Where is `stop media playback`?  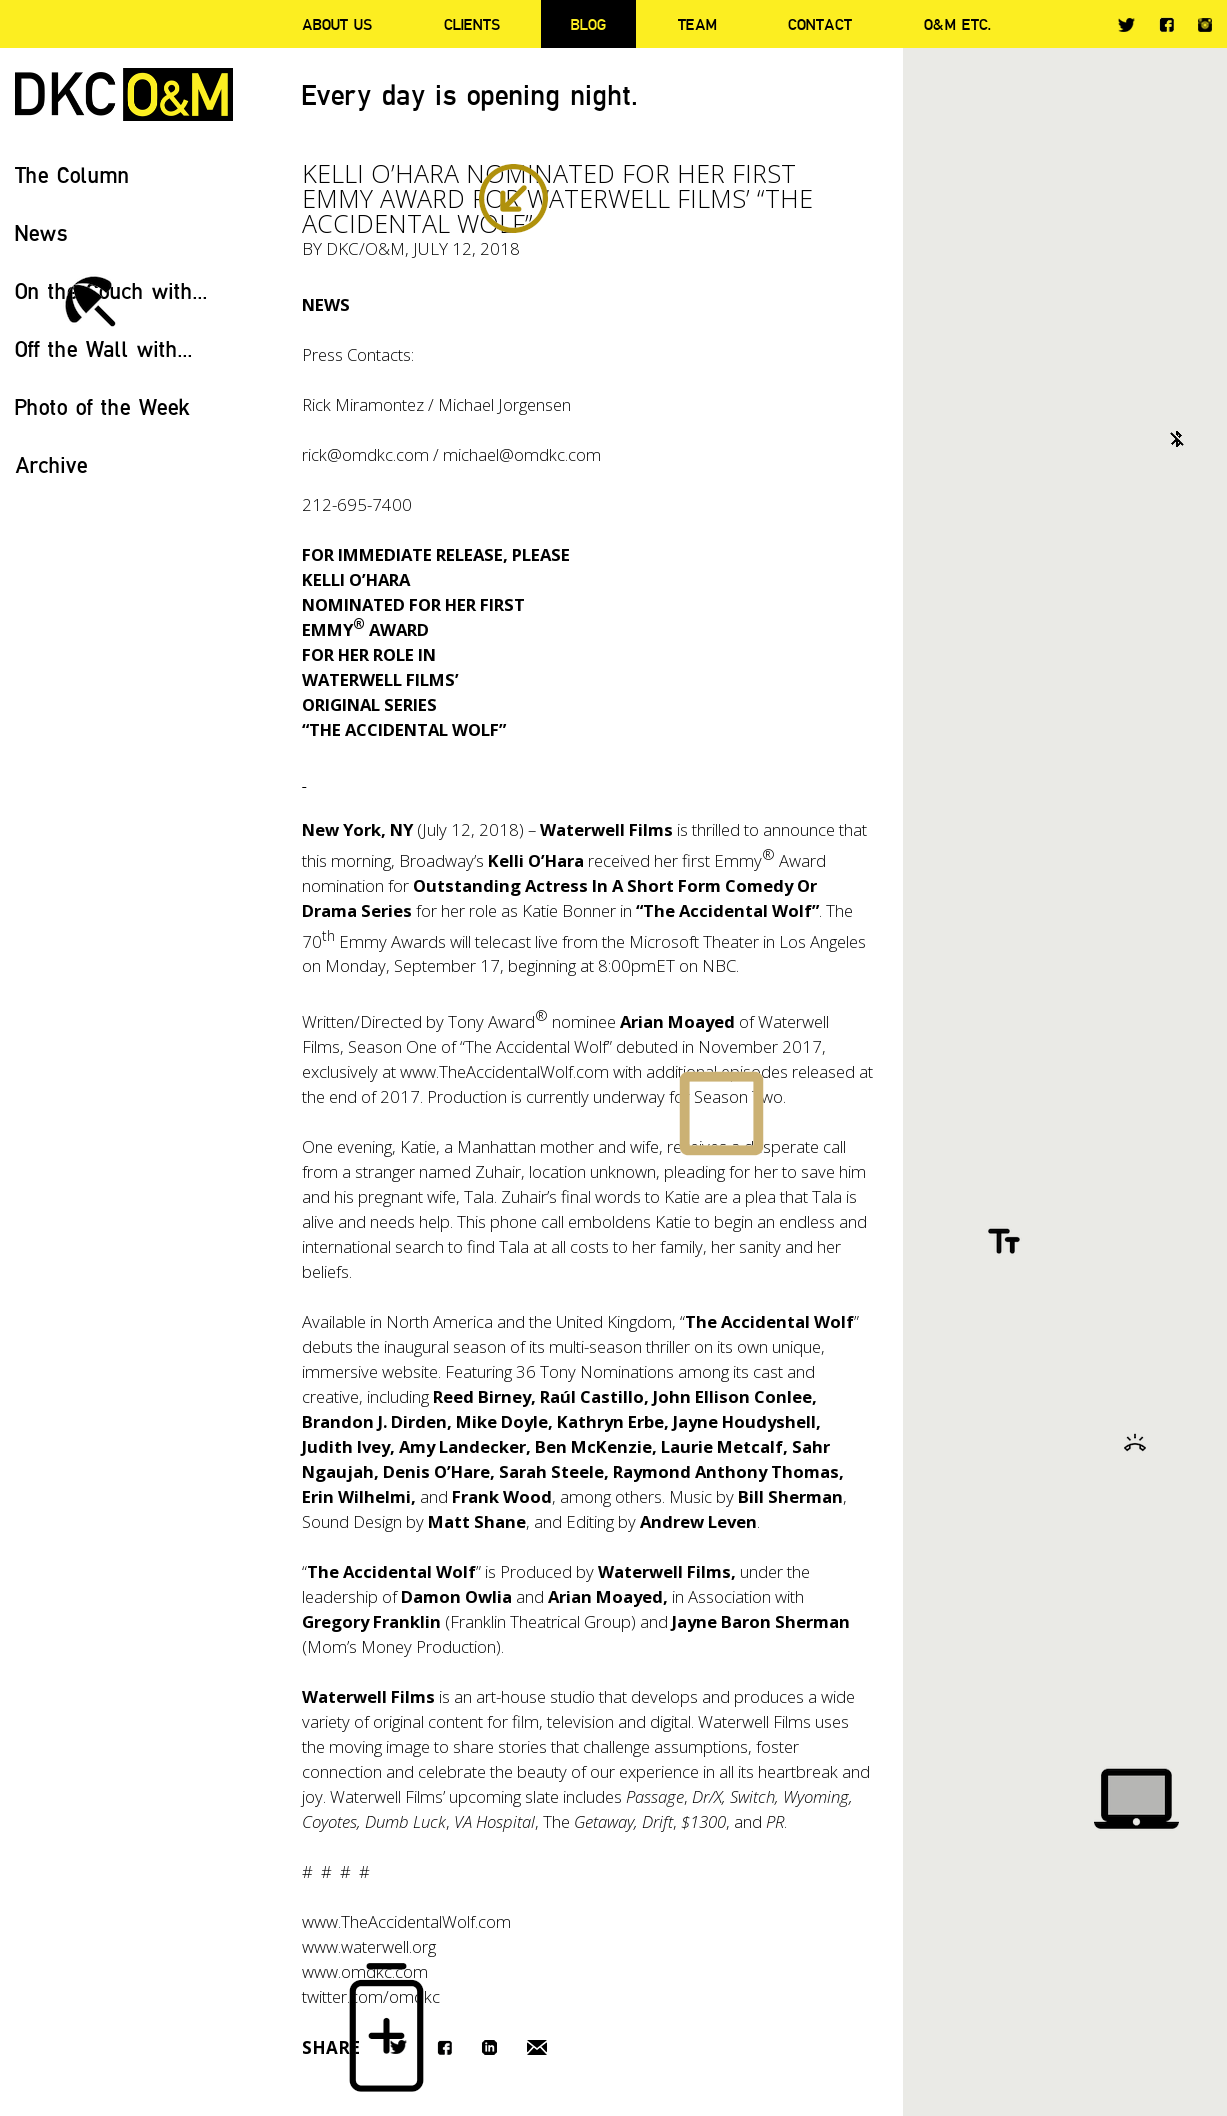 stop media playback is located at coordinates (721, 1113).